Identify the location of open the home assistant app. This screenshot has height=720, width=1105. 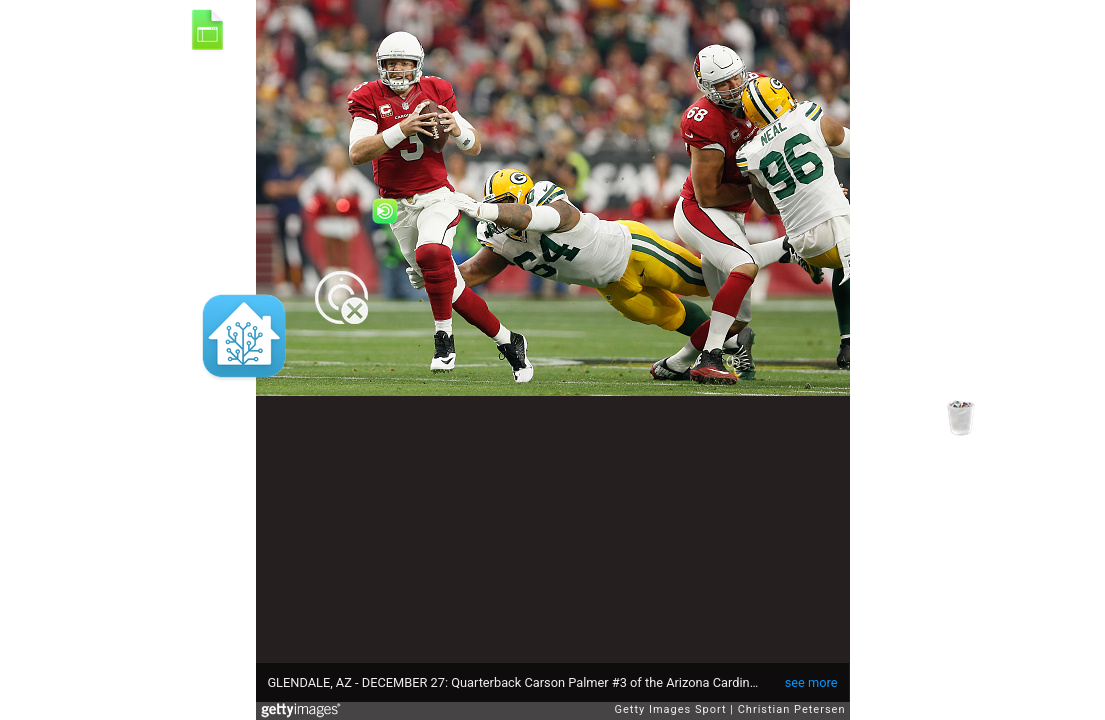
(244, 336).